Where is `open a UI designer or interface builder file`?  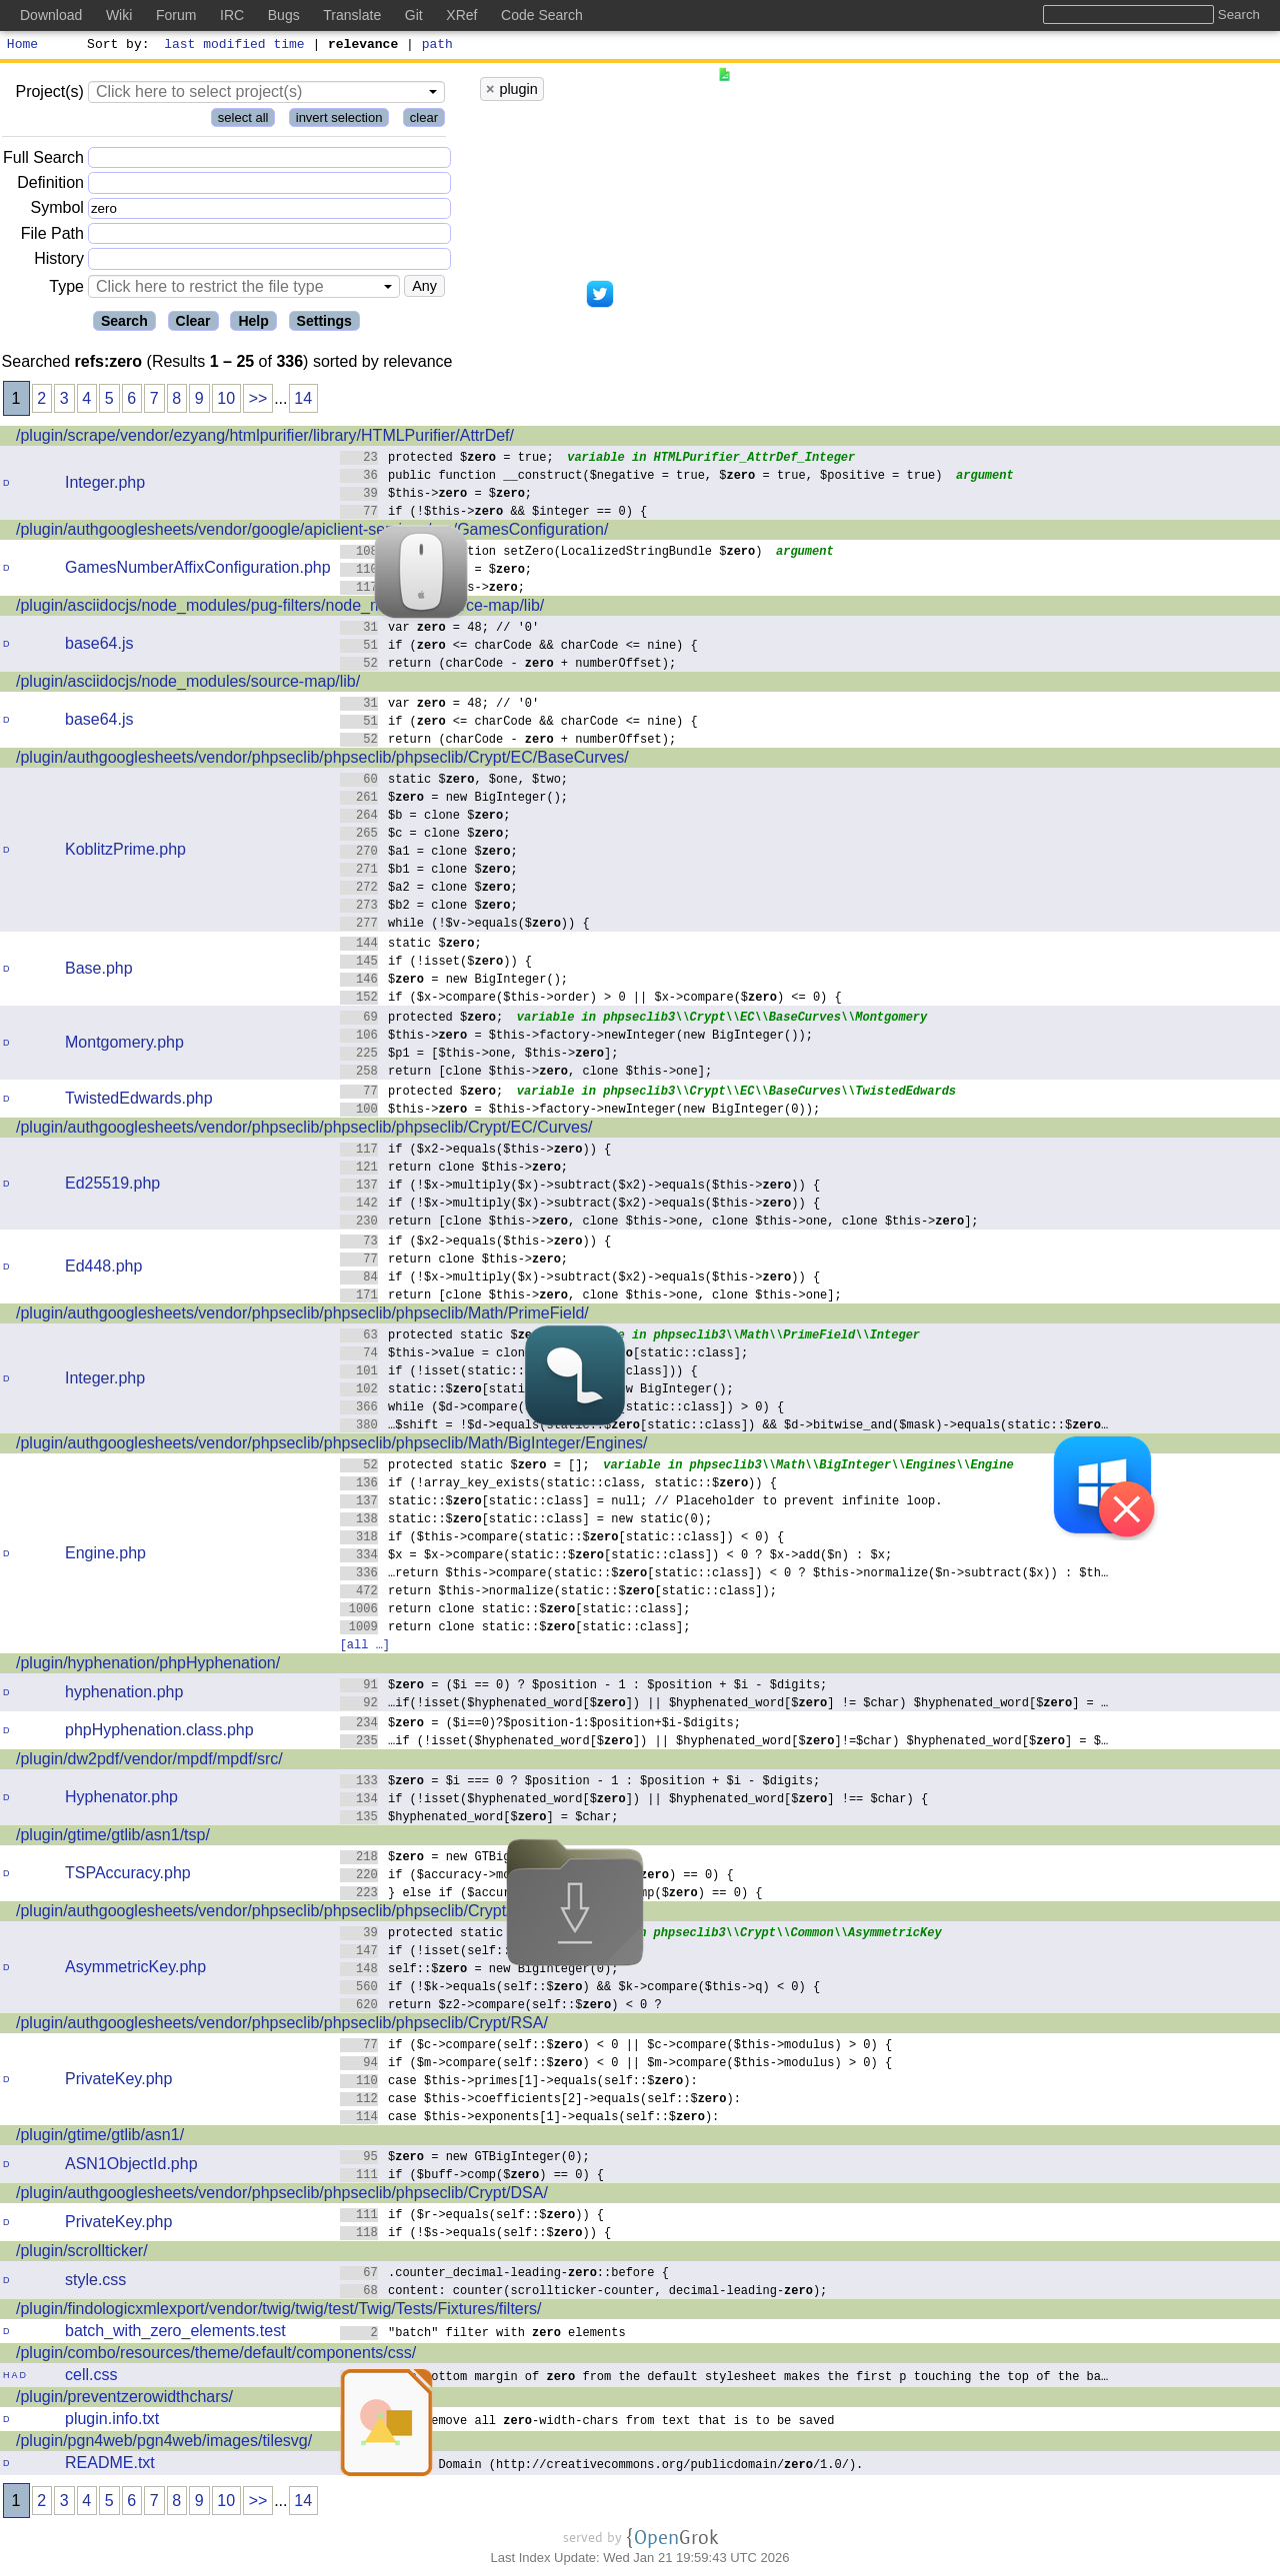
open a UI designer or interface builder file is located at coordinates (740, 74).